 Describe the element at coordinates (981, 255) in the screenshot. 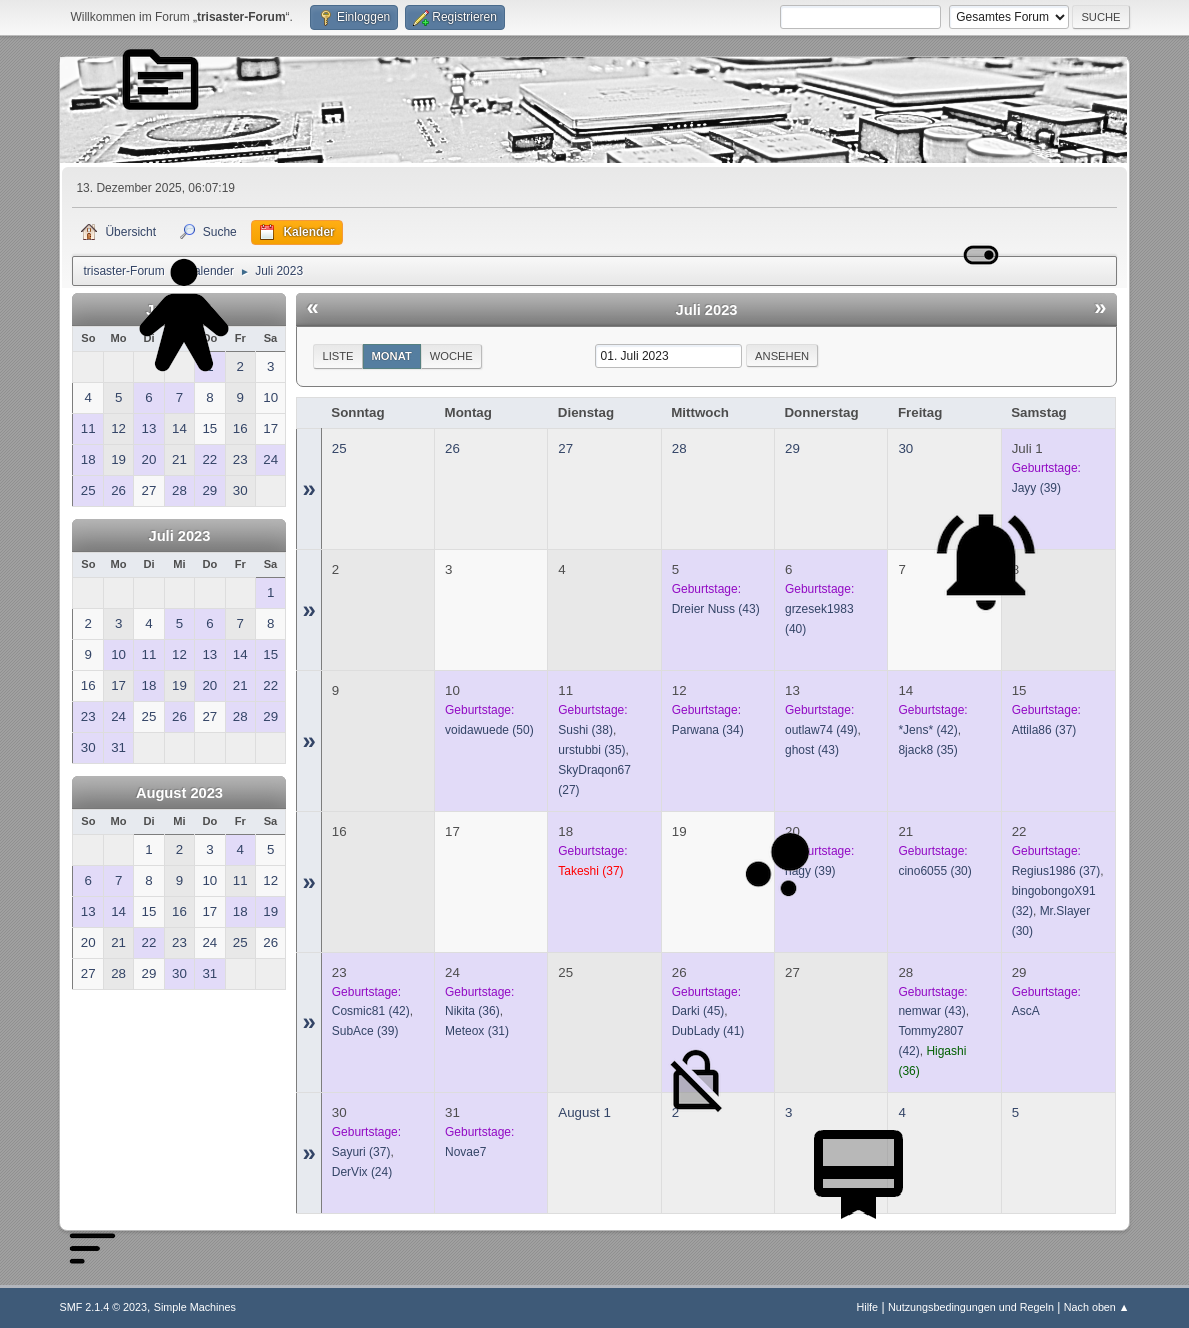

I see `toggle switch in the on/enabled state` at that location.